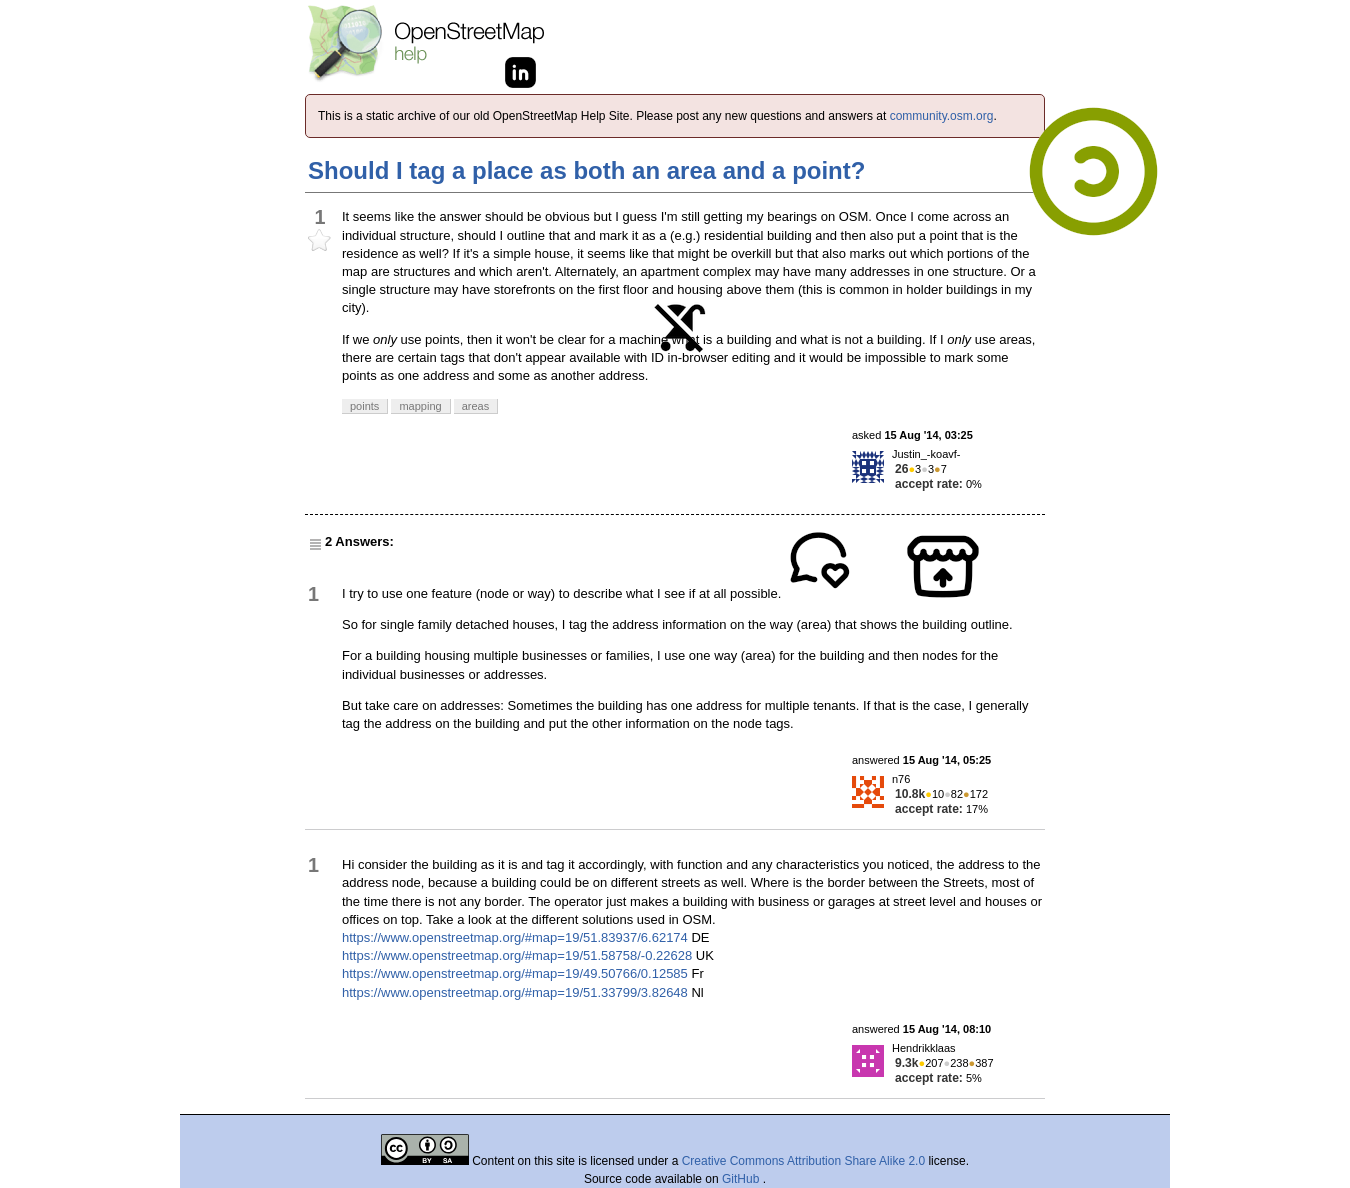  What do you see at coordinates (1093, 171) in the screenshot?
I see `indicates copyleft licensing for content or software` at bounding box center [1093, 171].